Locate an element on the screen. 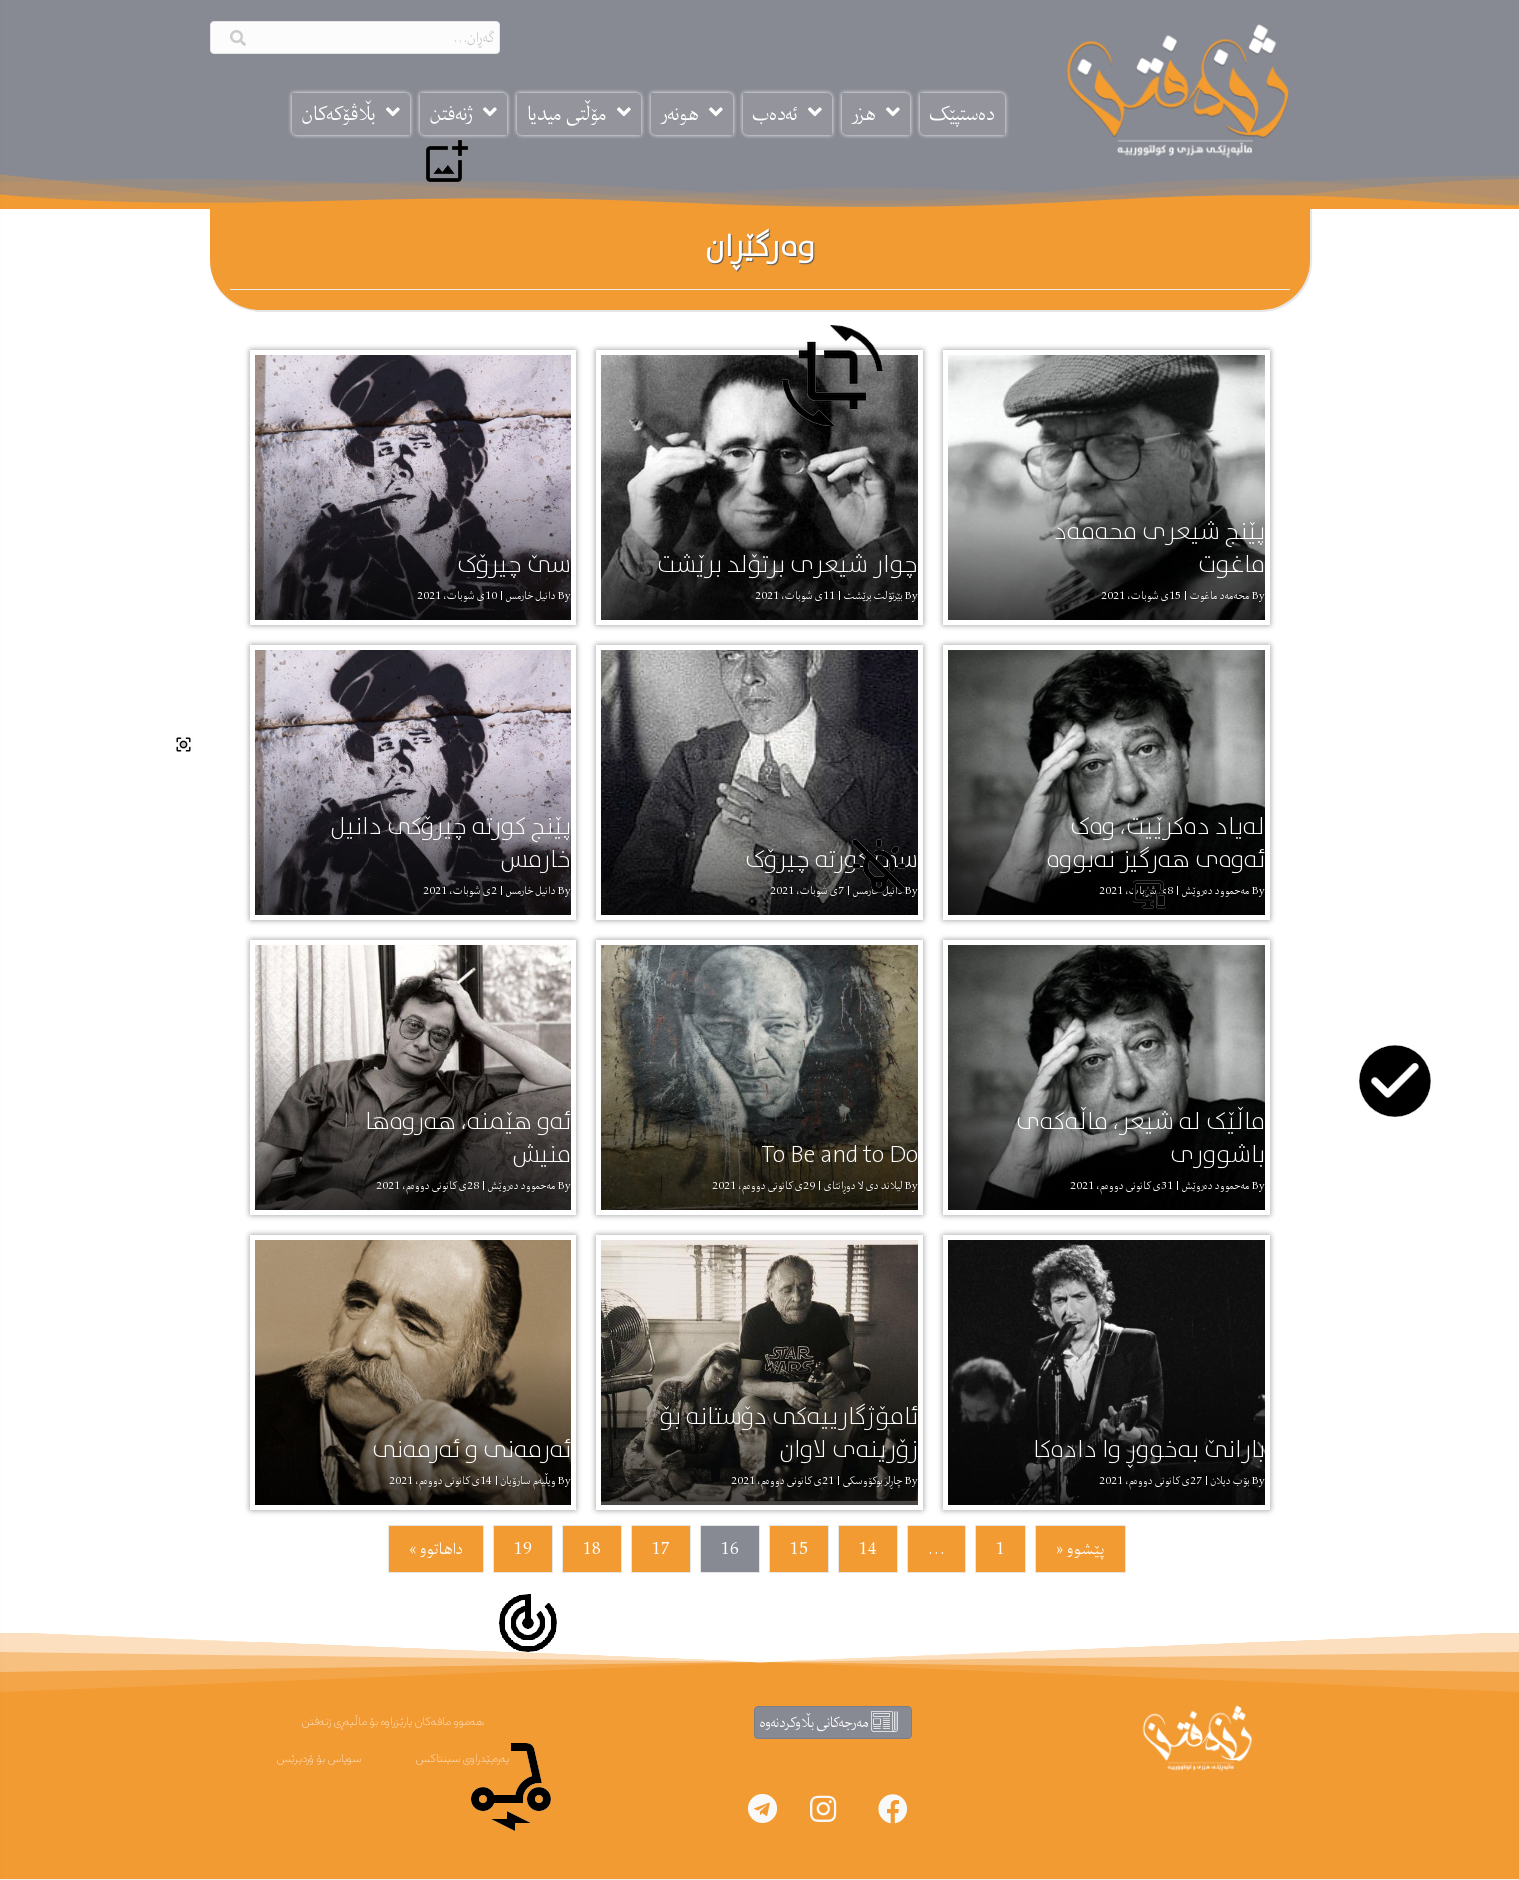 The image size is (1519, 1880). add a new photo to the gallery is located at coordinates (446, 162).